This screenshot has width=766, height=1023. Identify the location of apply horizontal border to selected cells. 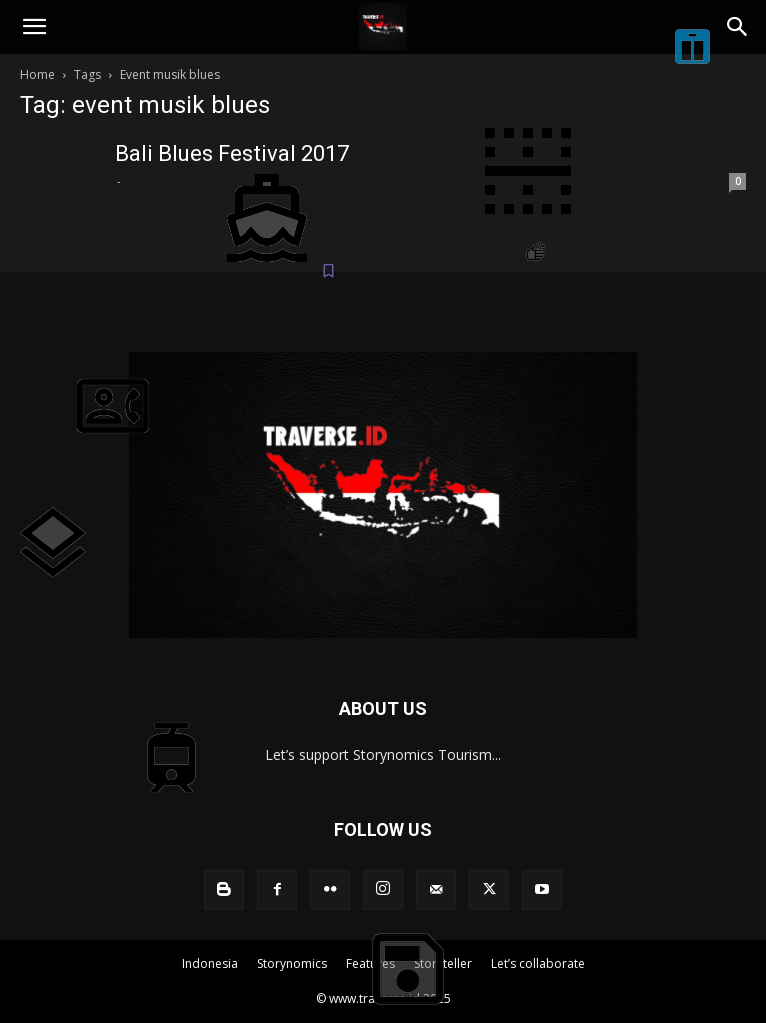
(528, 171).